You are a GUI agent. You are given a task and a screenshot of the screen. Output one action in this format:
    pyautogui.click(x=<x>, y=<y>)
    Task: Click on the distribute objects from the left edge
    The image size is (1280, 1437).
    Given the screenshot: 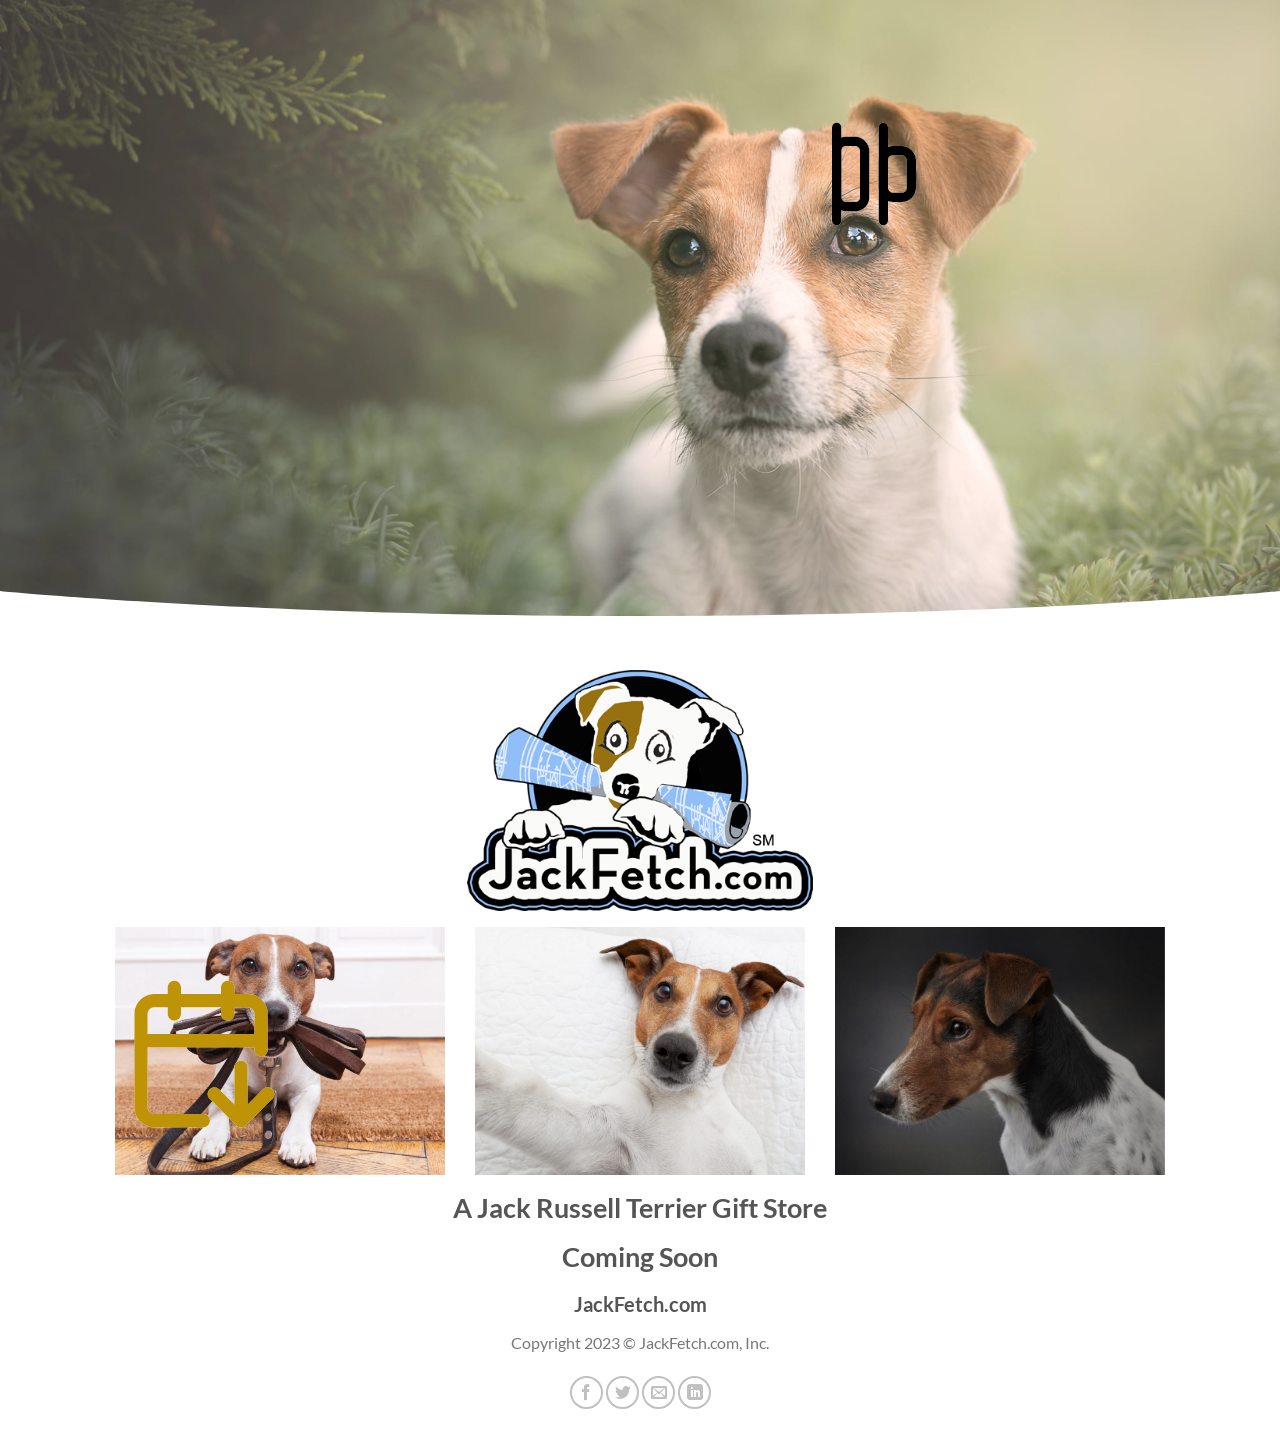 What is the action you would take?
    pyautogui.click(x=874, y=174)
    